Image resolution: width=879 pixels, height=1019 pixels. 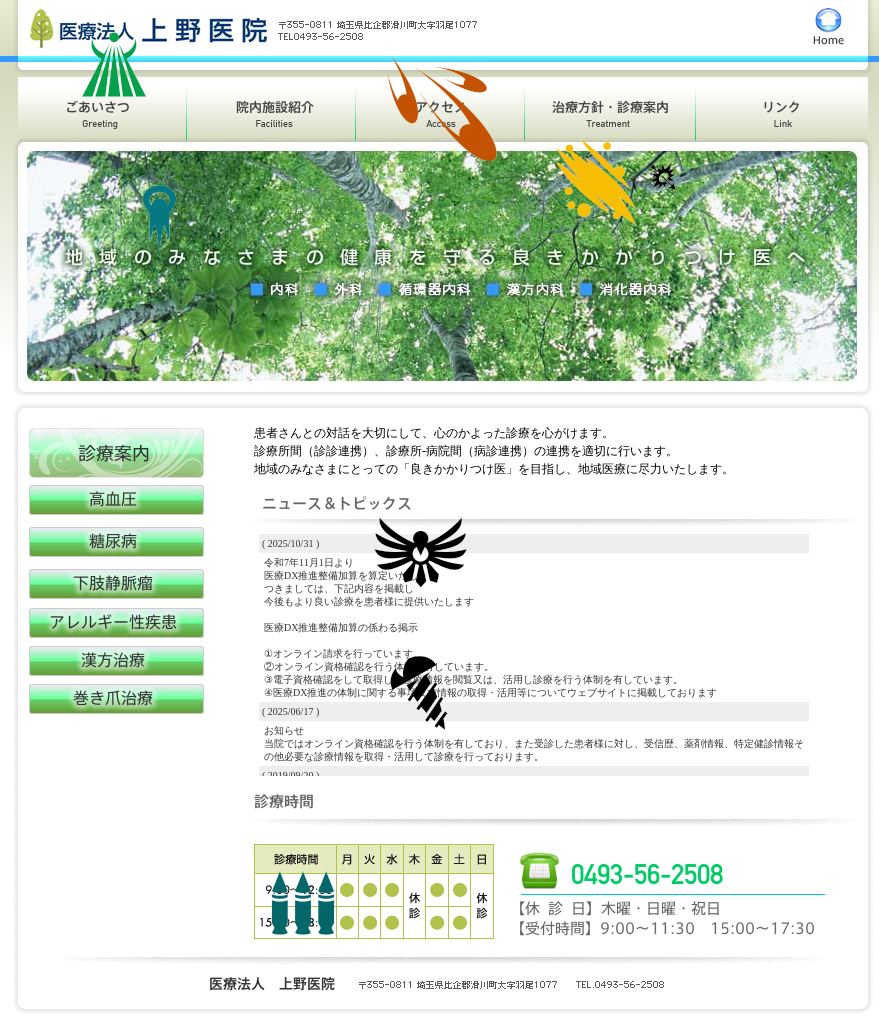 I want to click on search with enhanced or powerful results, so click(x=662, y=176).